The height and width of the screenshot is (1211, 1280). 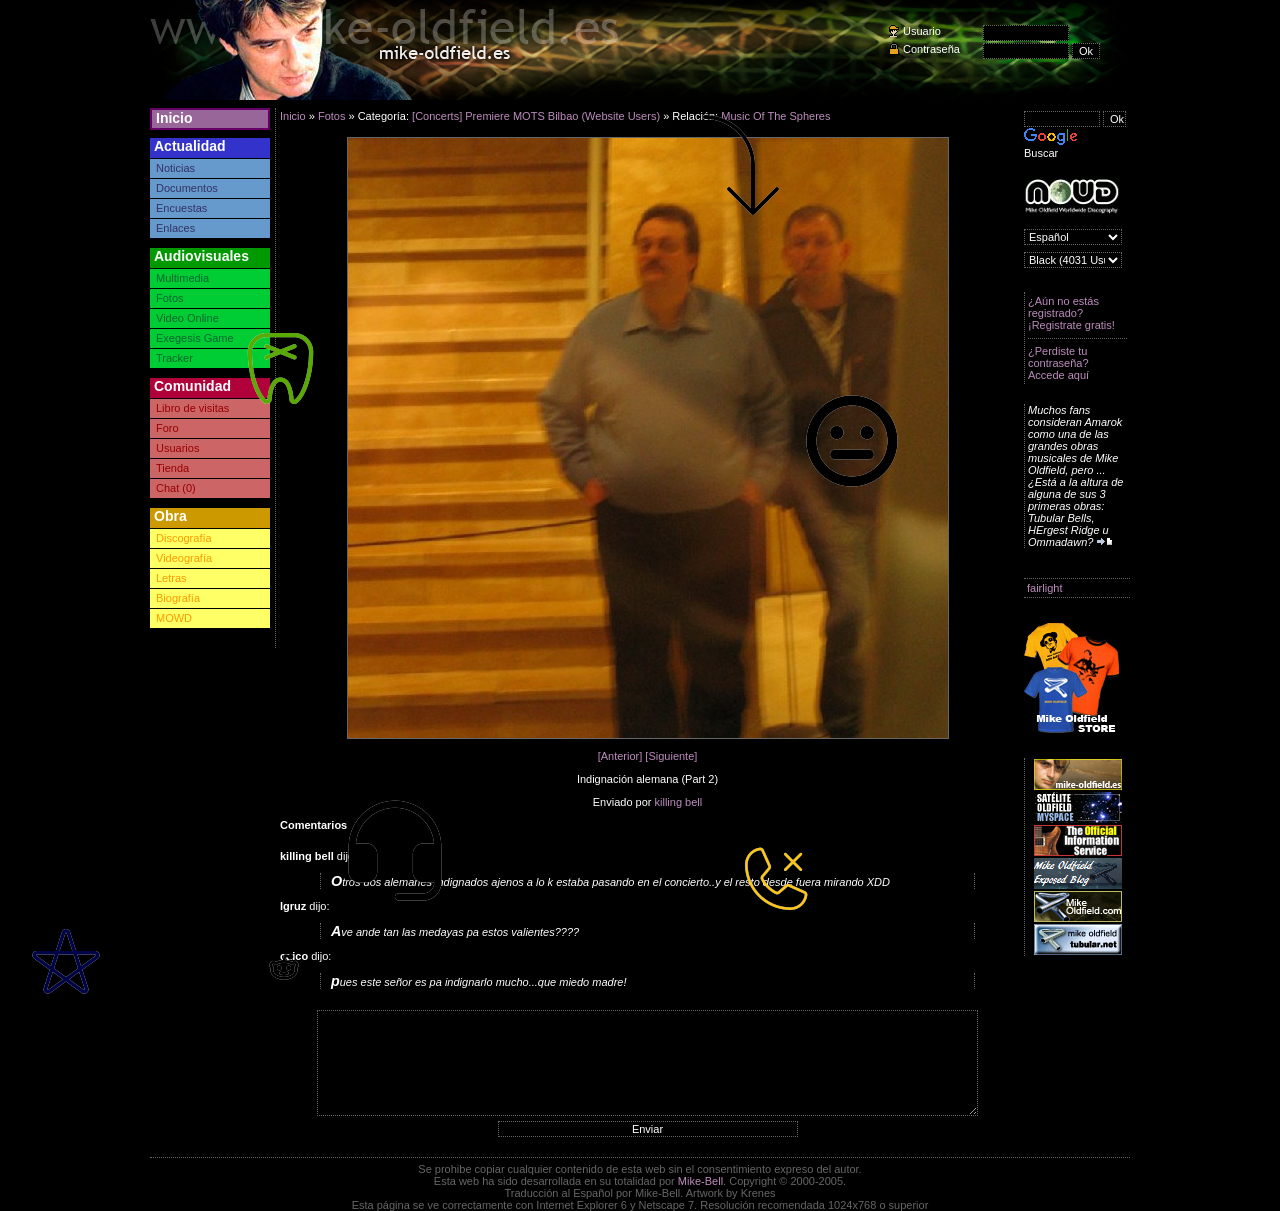 I want to click on contact customer support, so click(x=395, y=847).